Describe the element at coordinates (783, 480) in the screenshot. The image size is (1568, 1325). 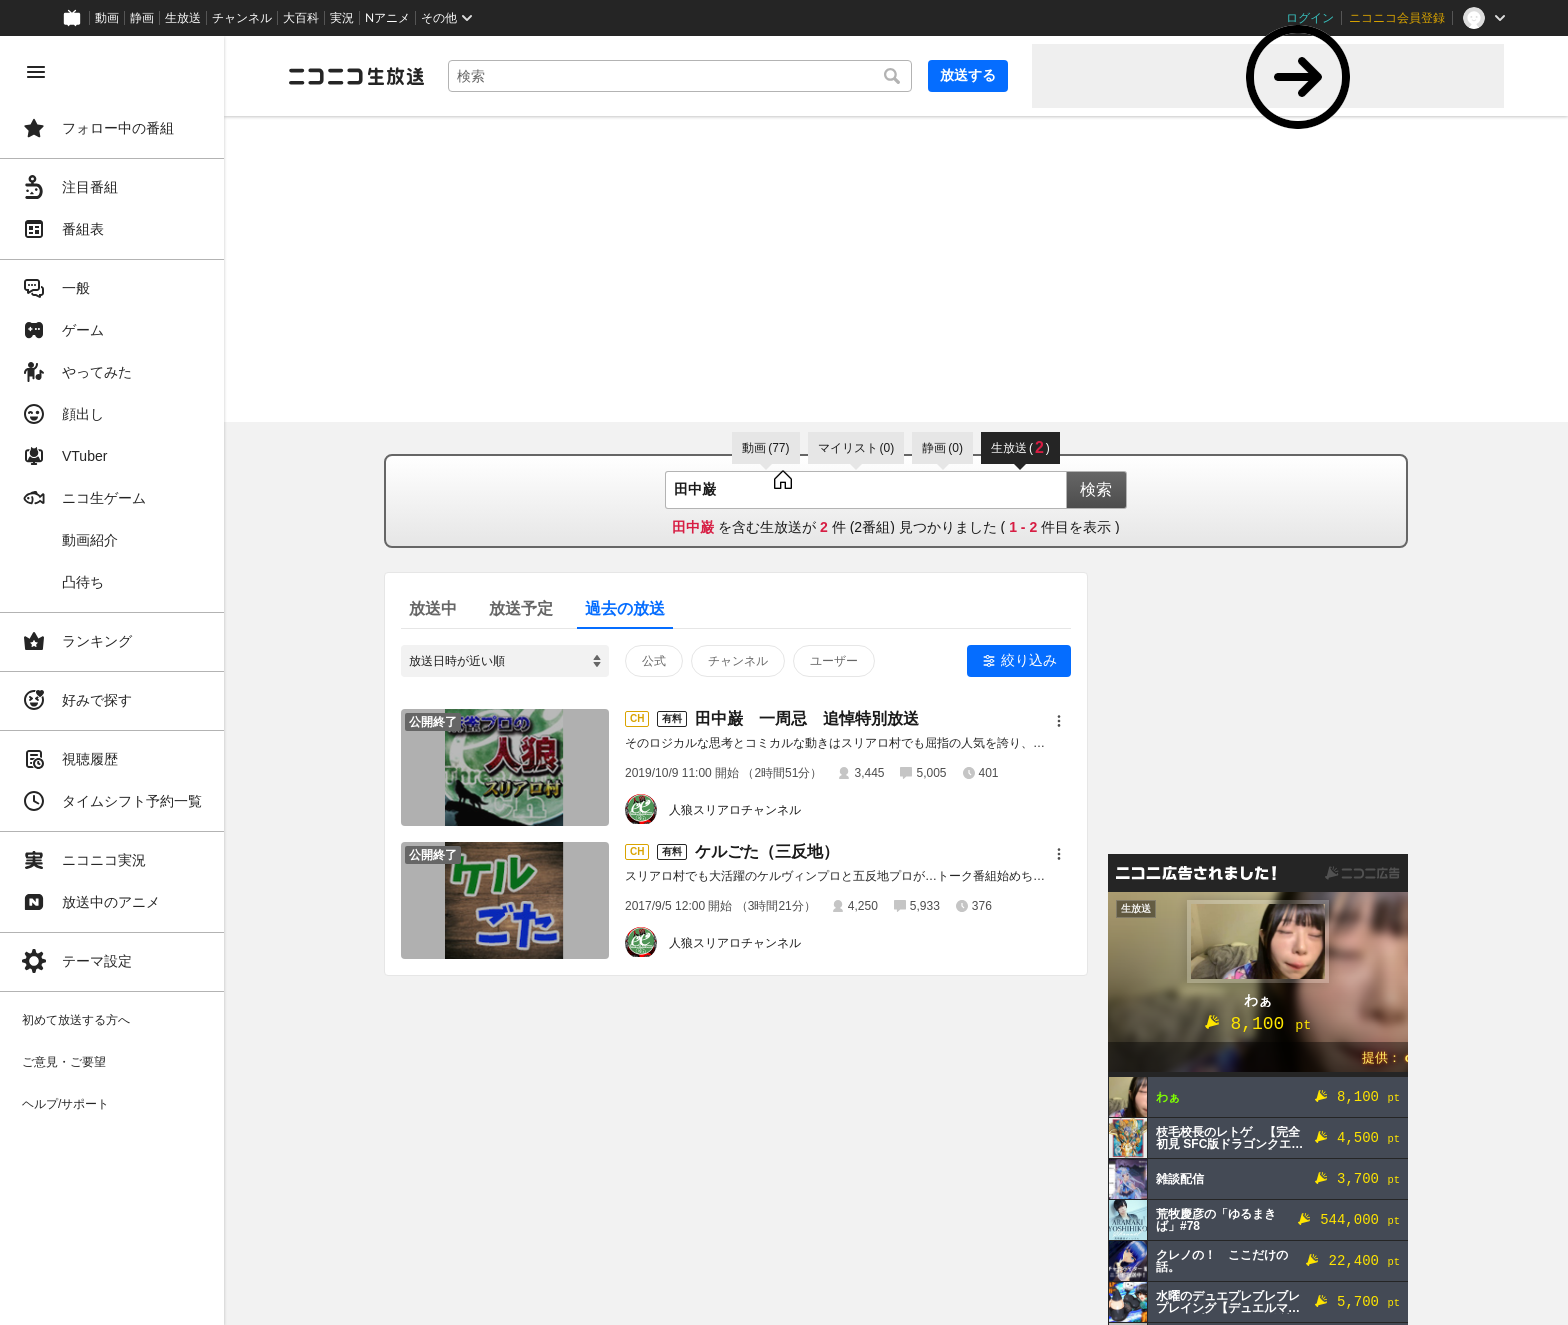
I see `navigate to home screen` at that location.